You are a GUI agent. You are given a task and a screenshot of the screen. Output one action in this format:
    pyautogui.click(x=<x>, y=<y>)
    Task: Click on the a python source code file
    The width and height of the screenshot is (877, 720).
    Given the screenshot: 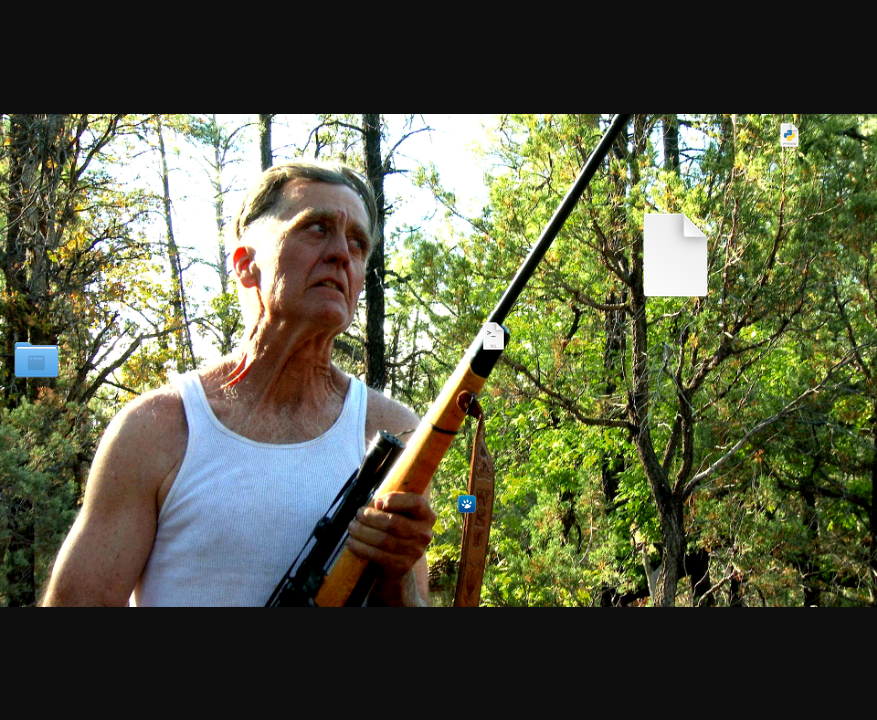 What is the action you would take?
    pyautogui.click(x=789, y=135)
    